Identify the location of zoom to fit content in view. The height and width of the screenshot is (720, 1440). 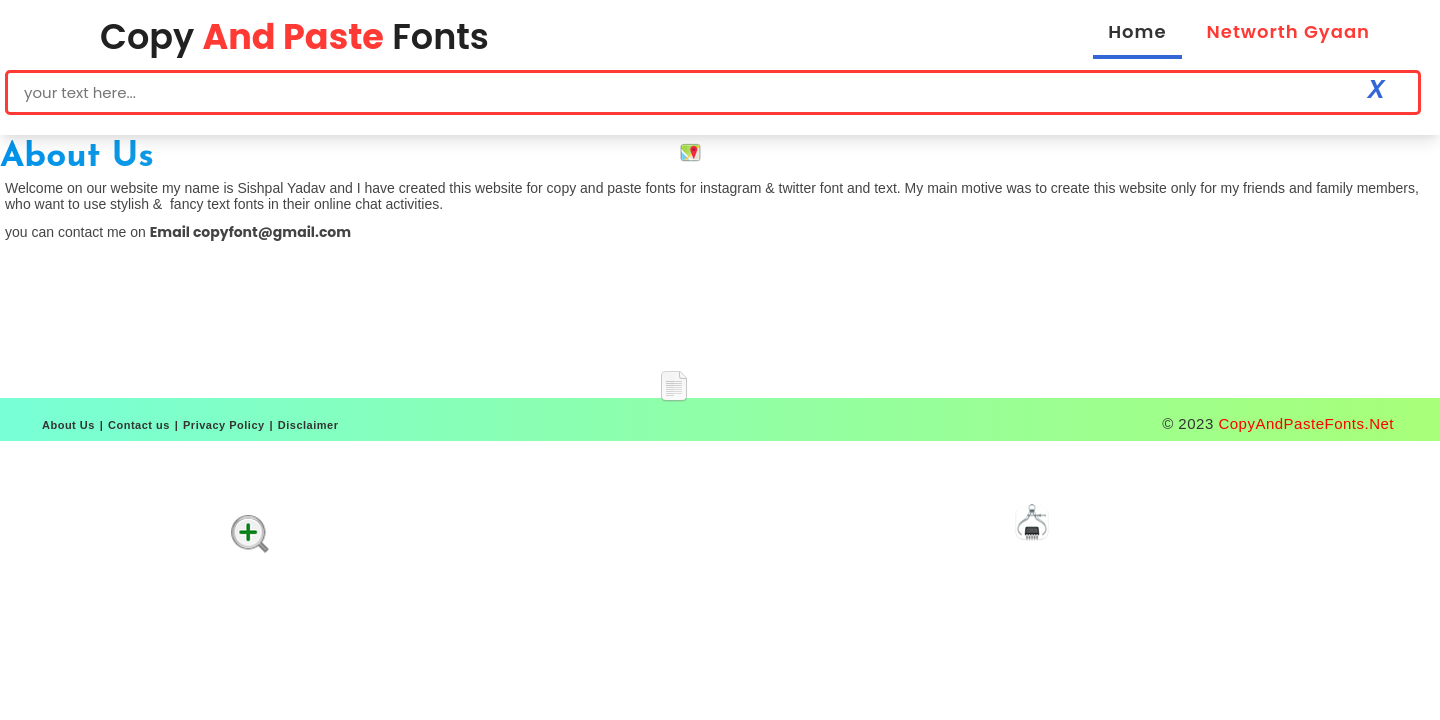
(250, 534).